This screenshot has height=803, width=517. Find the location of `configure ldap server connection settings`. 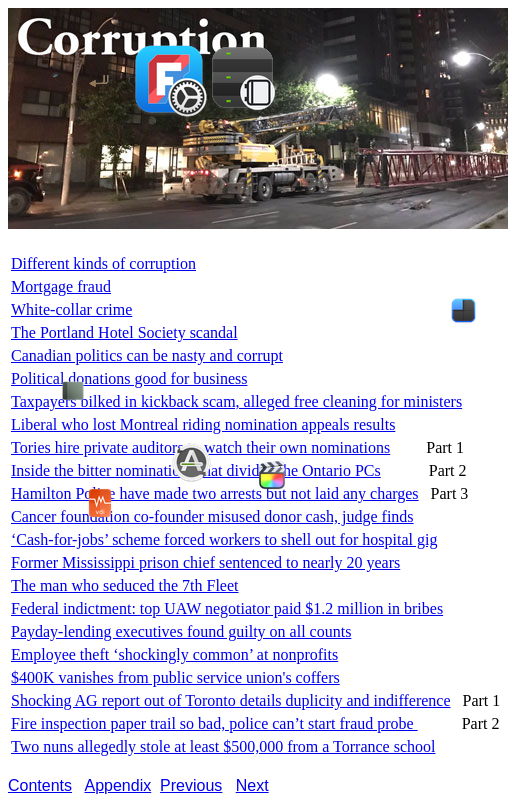

configure ldap server connection settings is located at coordinates (242, 77).